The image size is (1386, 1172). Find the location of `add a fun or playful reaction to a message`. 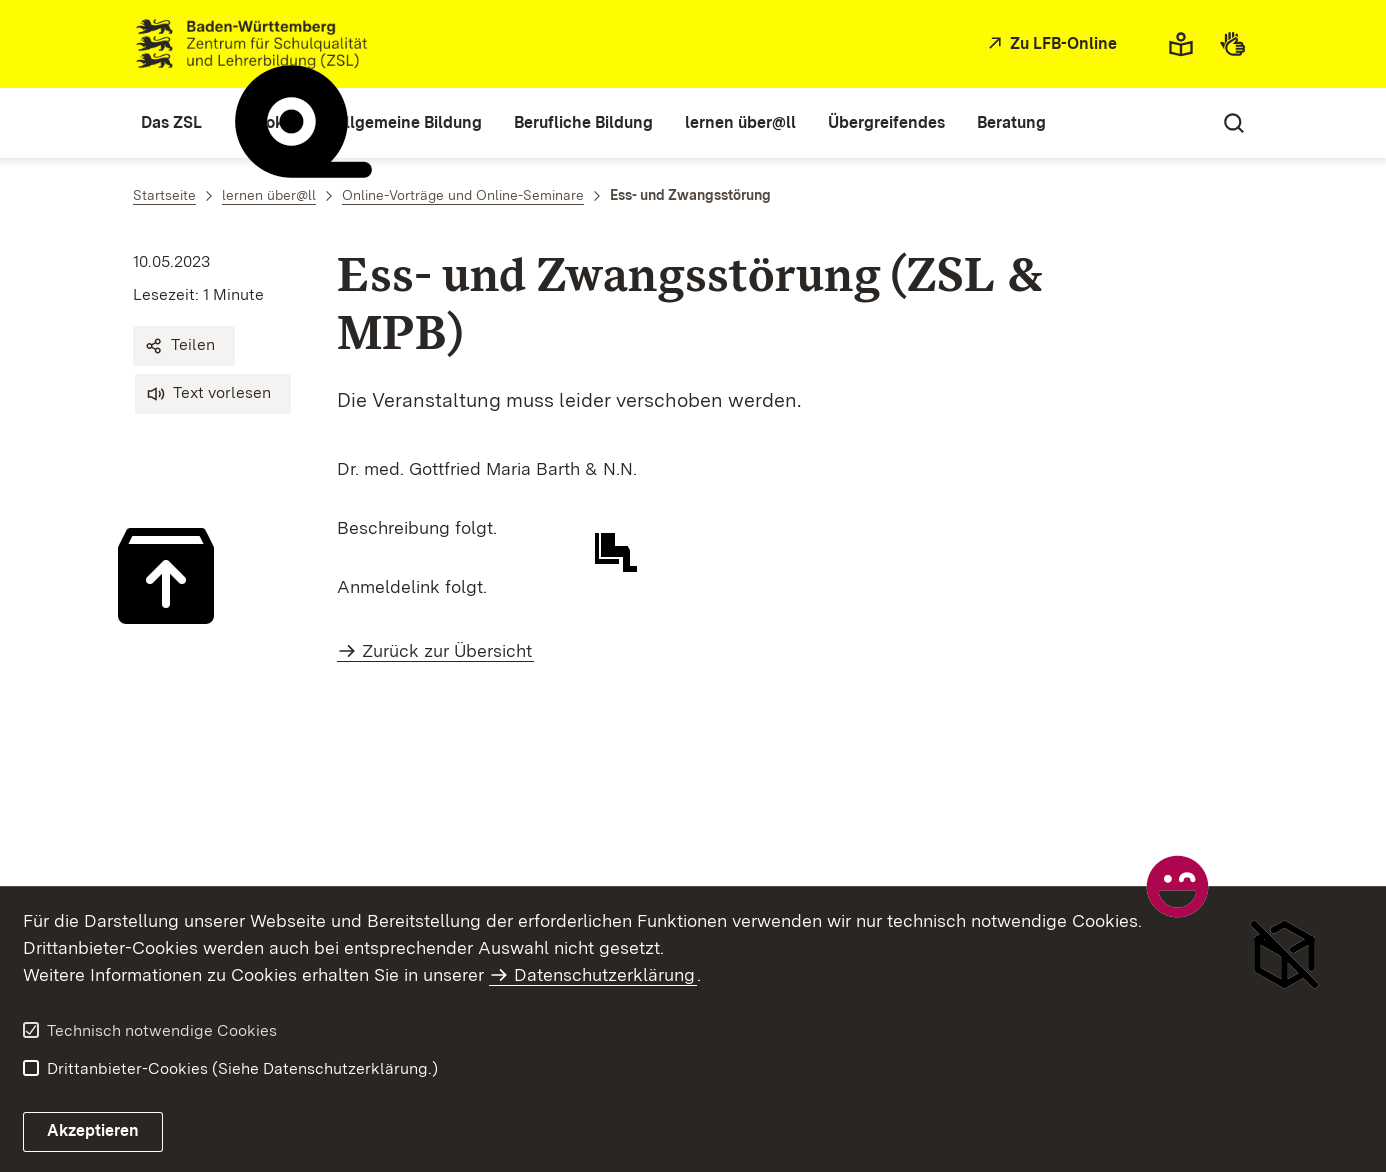

add a fun or playful reaction to a message is located at coordinates (1177, 886).